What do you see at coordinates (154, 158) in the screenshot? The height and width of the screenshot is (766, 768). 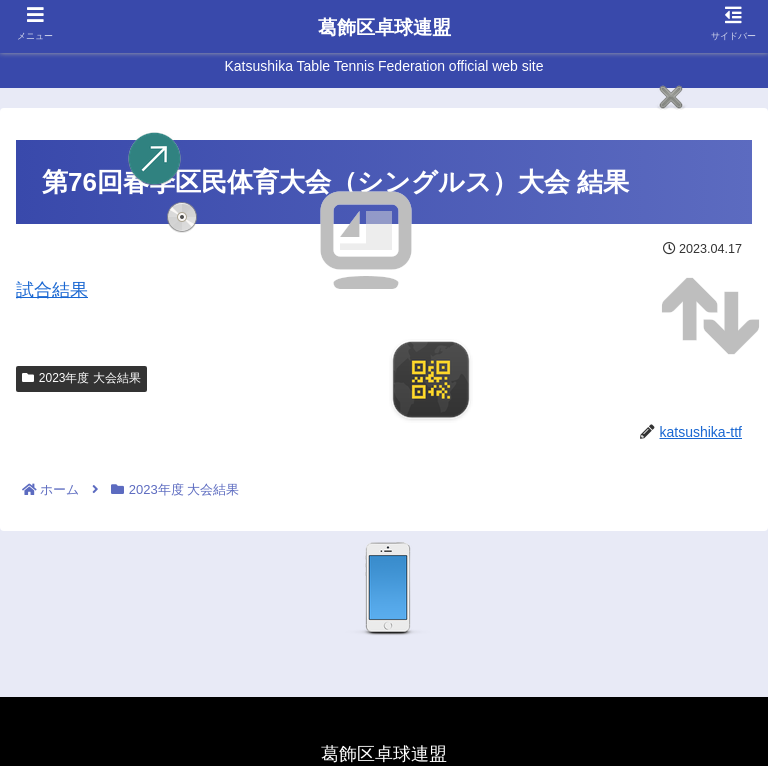 I see `indicates a symbolic link or shortcut to another file` at bounding box center [154, 158].